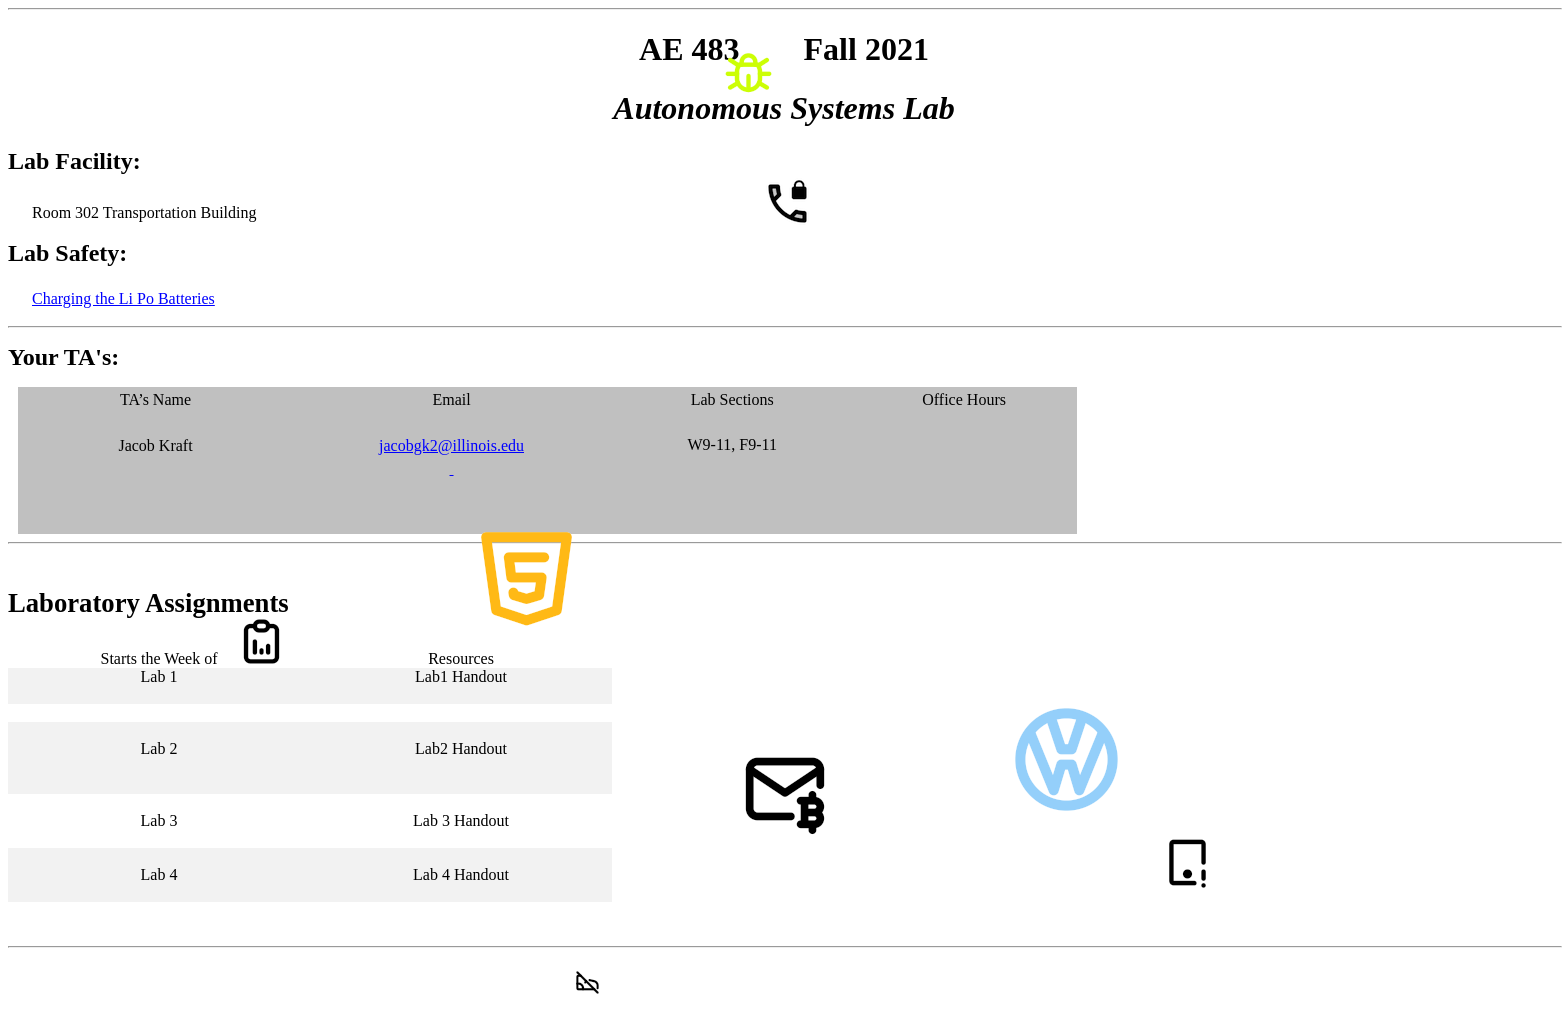 The width and height of the screenshot is (1568, 1024). Describe the element at coordinates (785, 789) in the screenshot. I see `receive bitcoin payment notifications` at that location.